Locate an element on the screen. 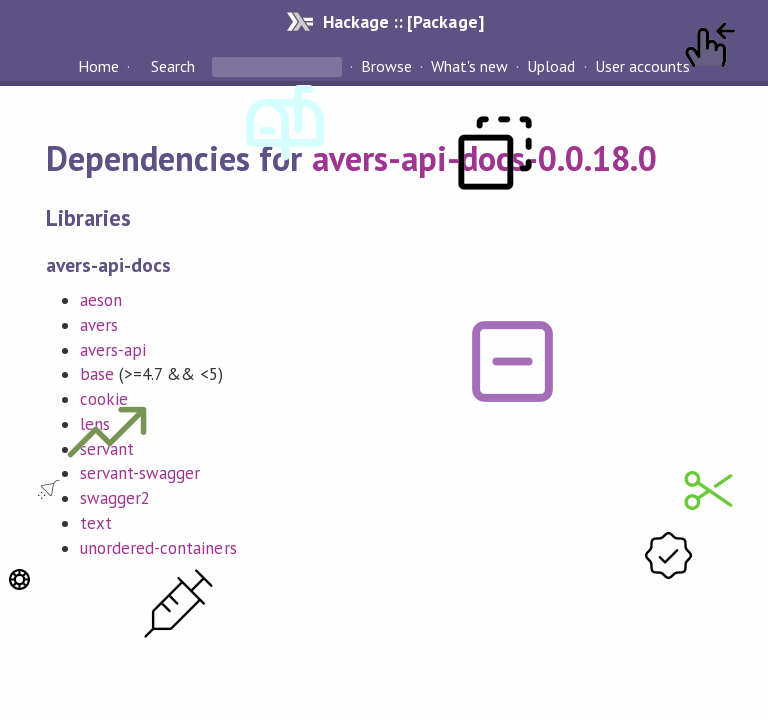  shower or bathroom amenity indicator is located at coordinates (48, 488).